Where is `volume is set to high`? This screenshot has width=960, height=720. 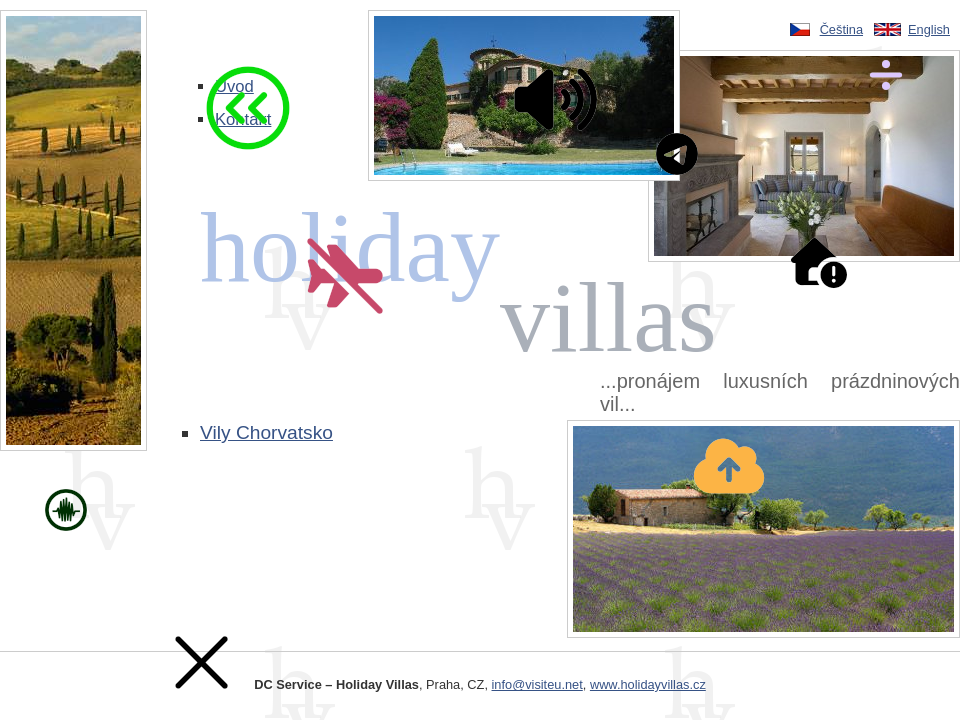
volume is set to high is located at coordinates (553, 99).